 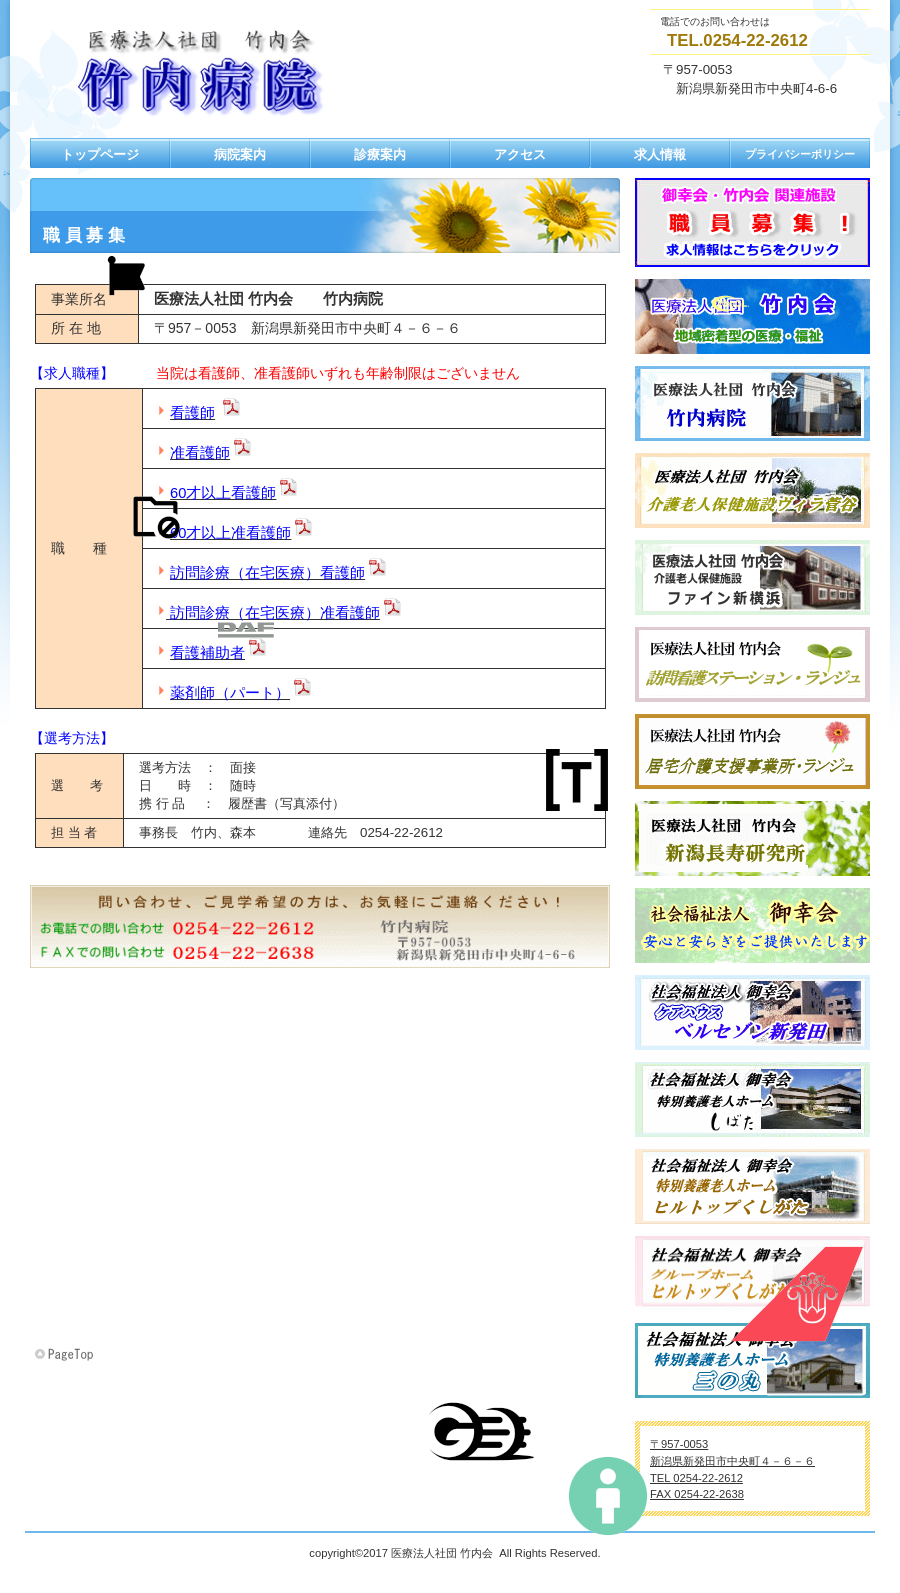 I want to click on access denied to this folder, so click(x=155, y=516).